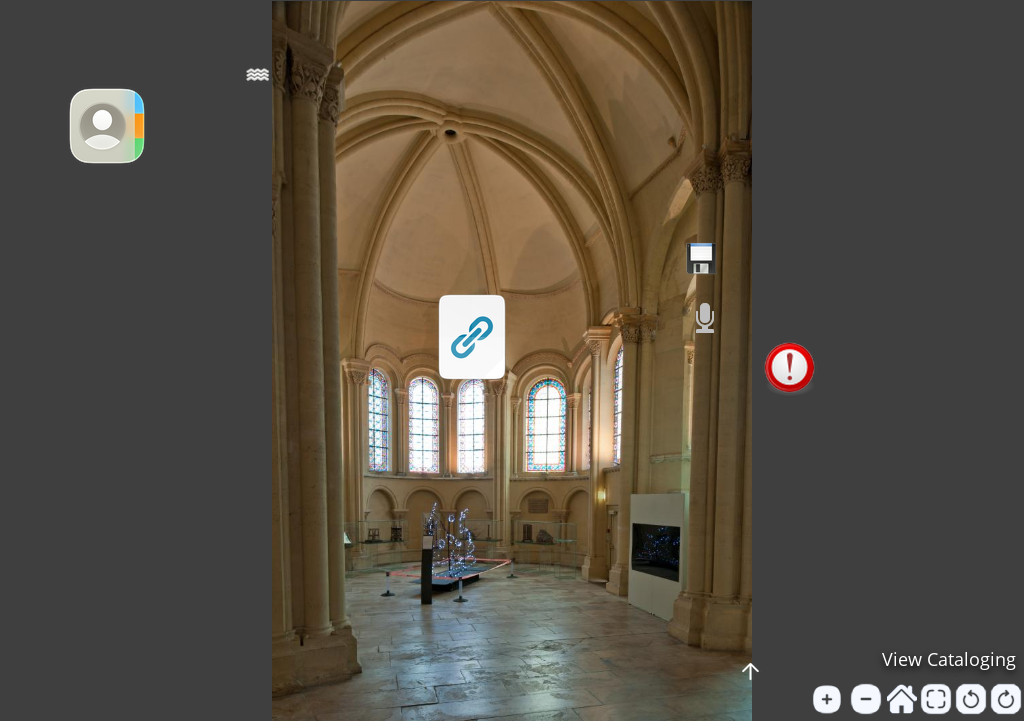 Image resolution: width=1024 pixels, height=721 pixels. What do you see at coordinates (706, 317) in the screenshot?
I see `enable microphone or voice input` at bounding box center [706, 317].